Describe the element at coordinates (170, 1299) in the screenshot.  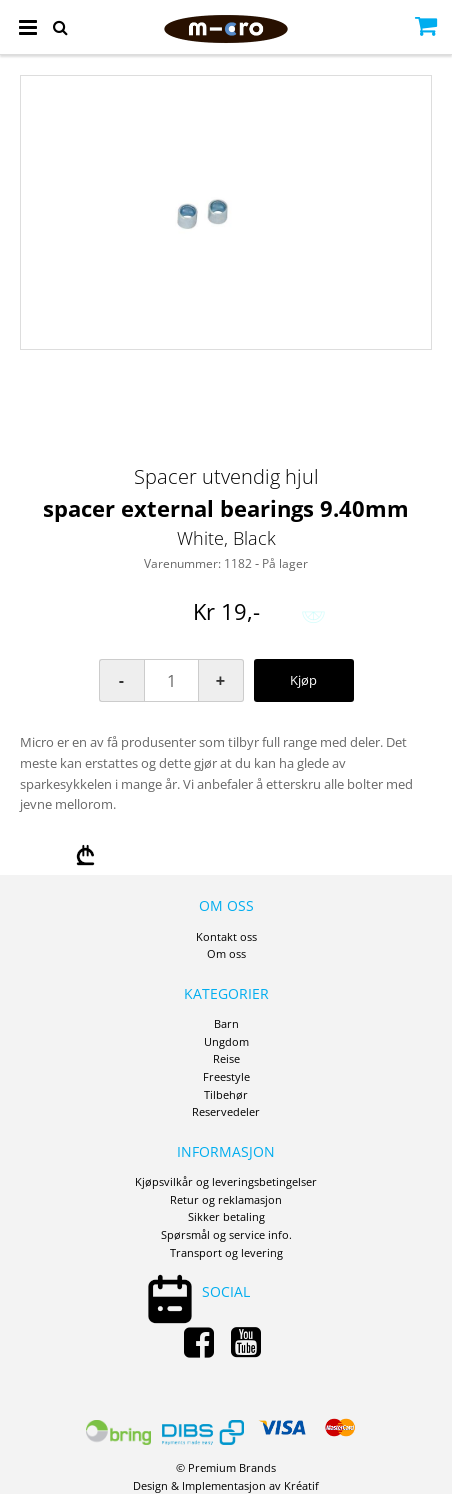
I see `view calendar or scheduled events` at that location.